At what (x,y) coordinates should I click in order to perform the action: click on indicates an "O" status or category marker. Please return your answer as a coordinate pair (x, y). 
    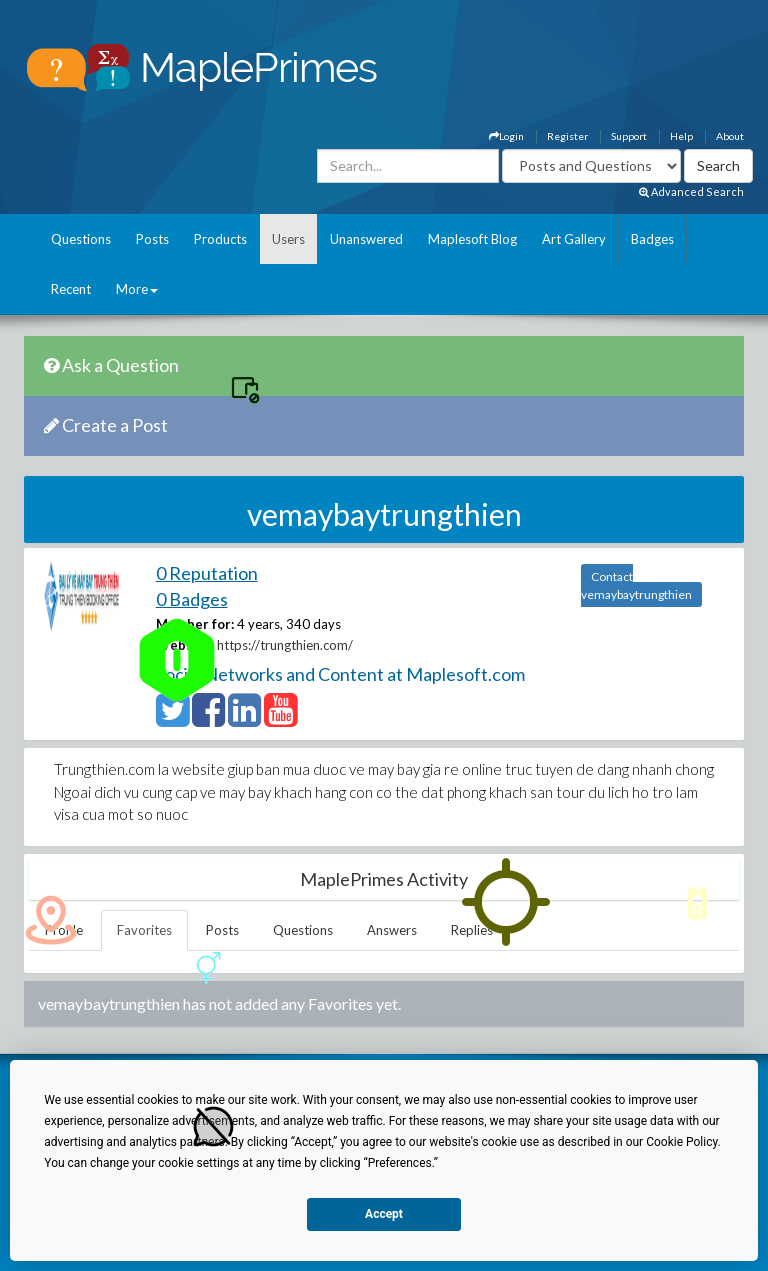
    Looking at the image, I should click on (177, 660).